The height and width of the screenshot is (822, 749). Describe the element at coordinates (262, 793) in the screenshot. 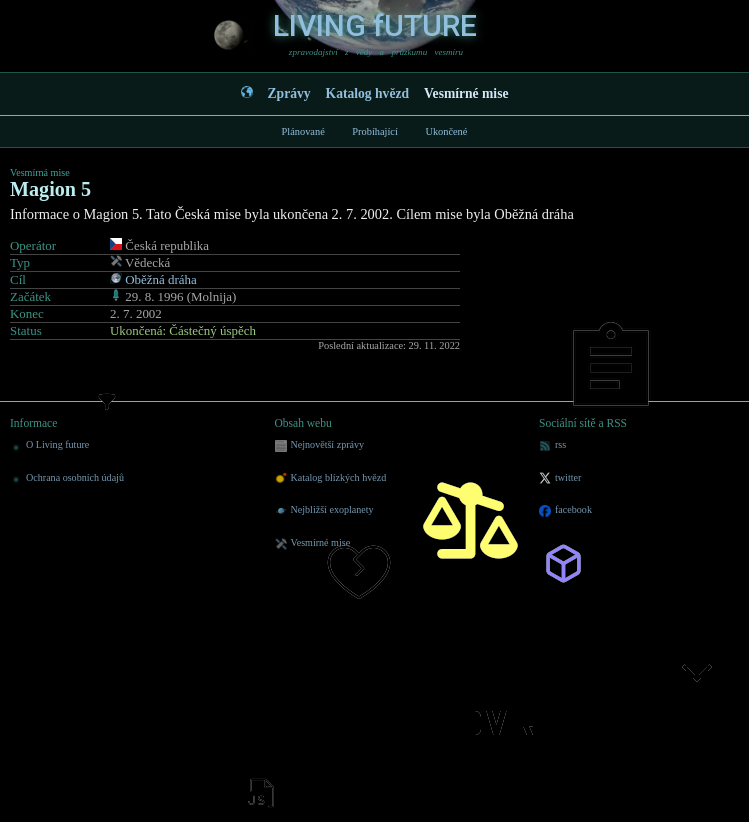

I see `a javascript file in your project` at that location.